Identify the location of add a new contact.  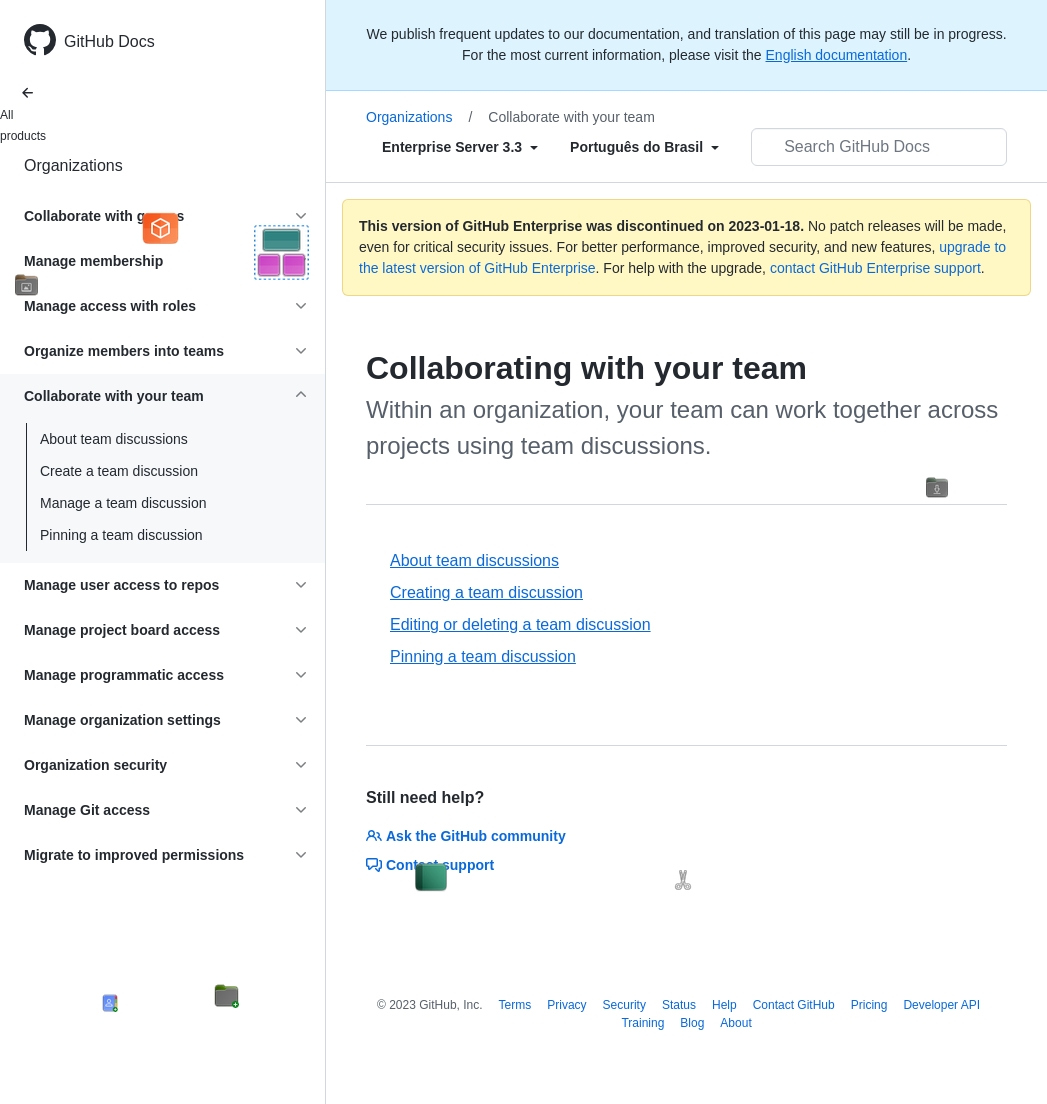
(110, 1003).